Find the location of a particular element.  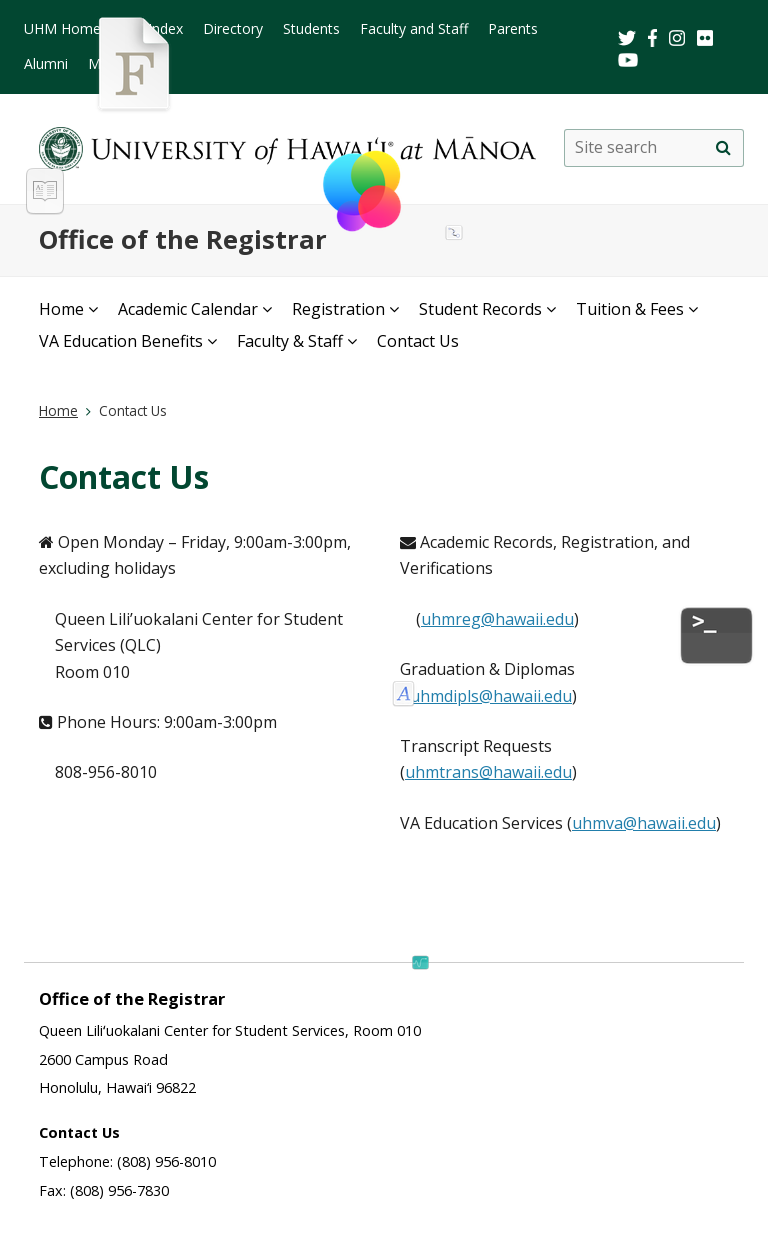

open system resource monitor is located at coordinates (420, 962).